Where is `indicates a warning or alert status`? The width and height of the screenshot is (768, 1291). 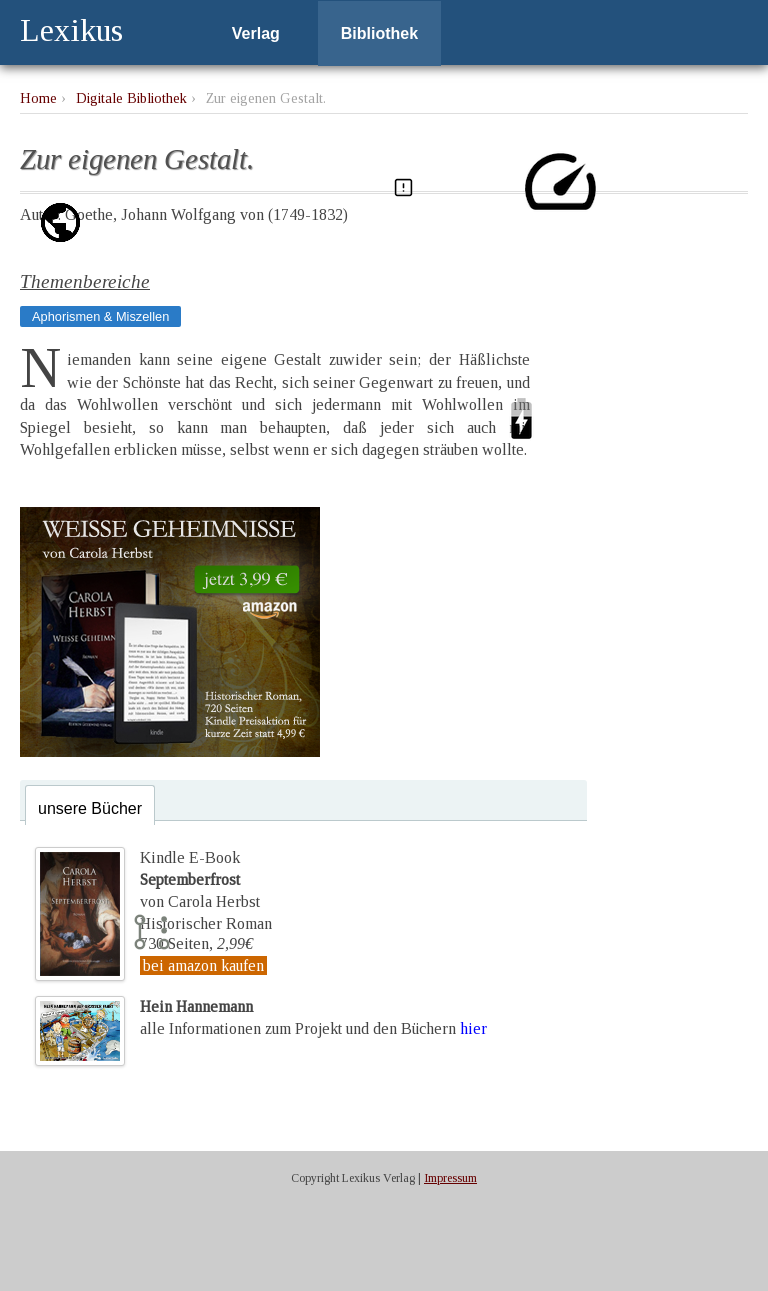
indicates a warning or alert status is located at coordinates (403, 187).